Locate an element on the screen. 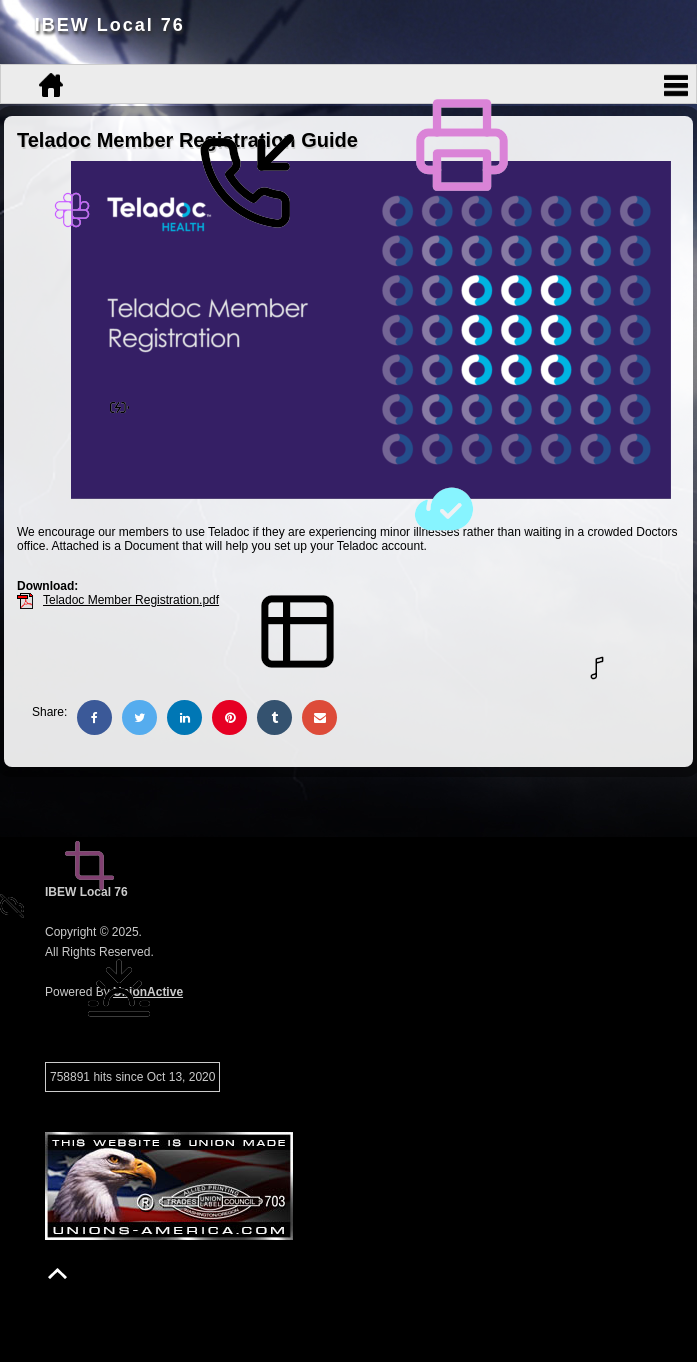 This screenshot has width=697, height=1362. set display to evening or night mode is located at coordinates (119, 988).